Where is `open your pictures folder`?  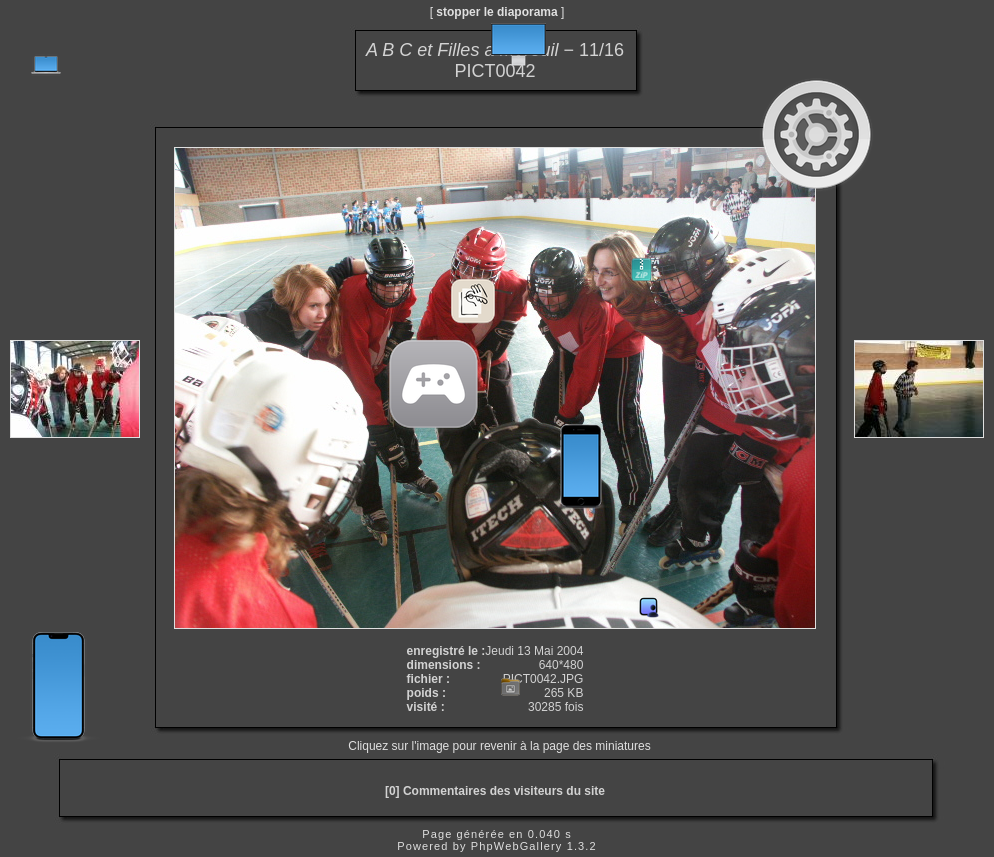
open your pictures folder is located at coordinates (510, 686).